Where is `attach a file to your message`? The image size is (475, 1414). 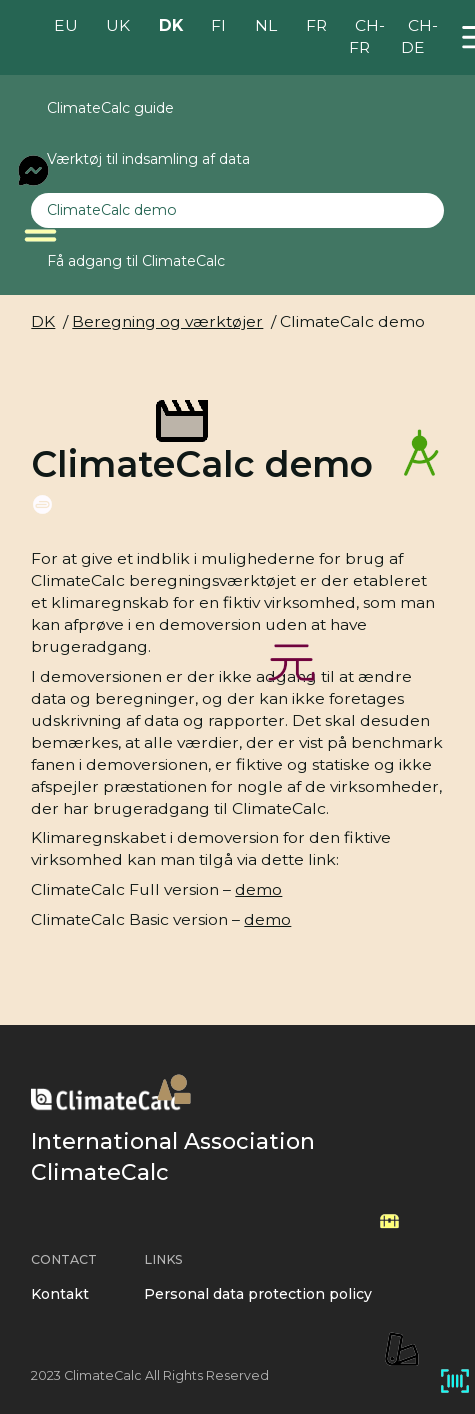
attach a file to your message is located at coordinates (42, 504).